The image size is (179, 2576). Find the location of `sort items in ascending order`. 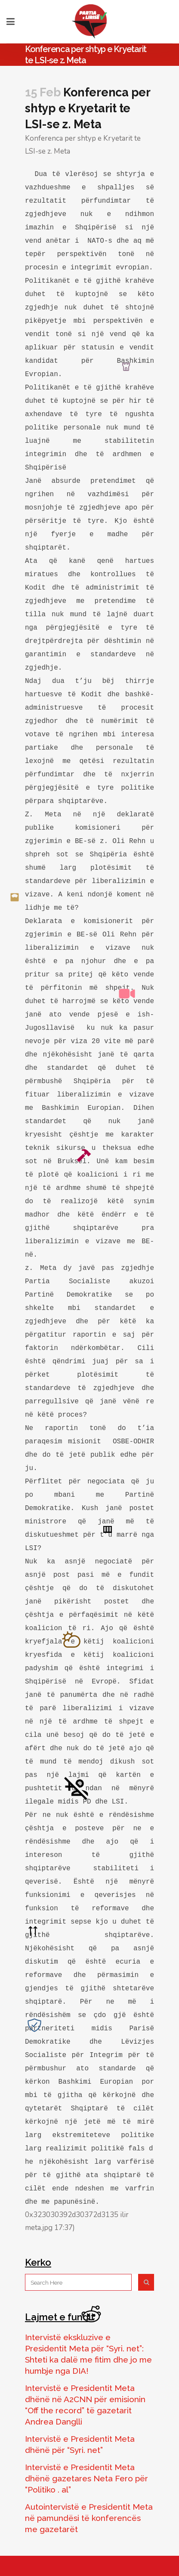

sort items in ascending order is located at coordinates (33, 1931).